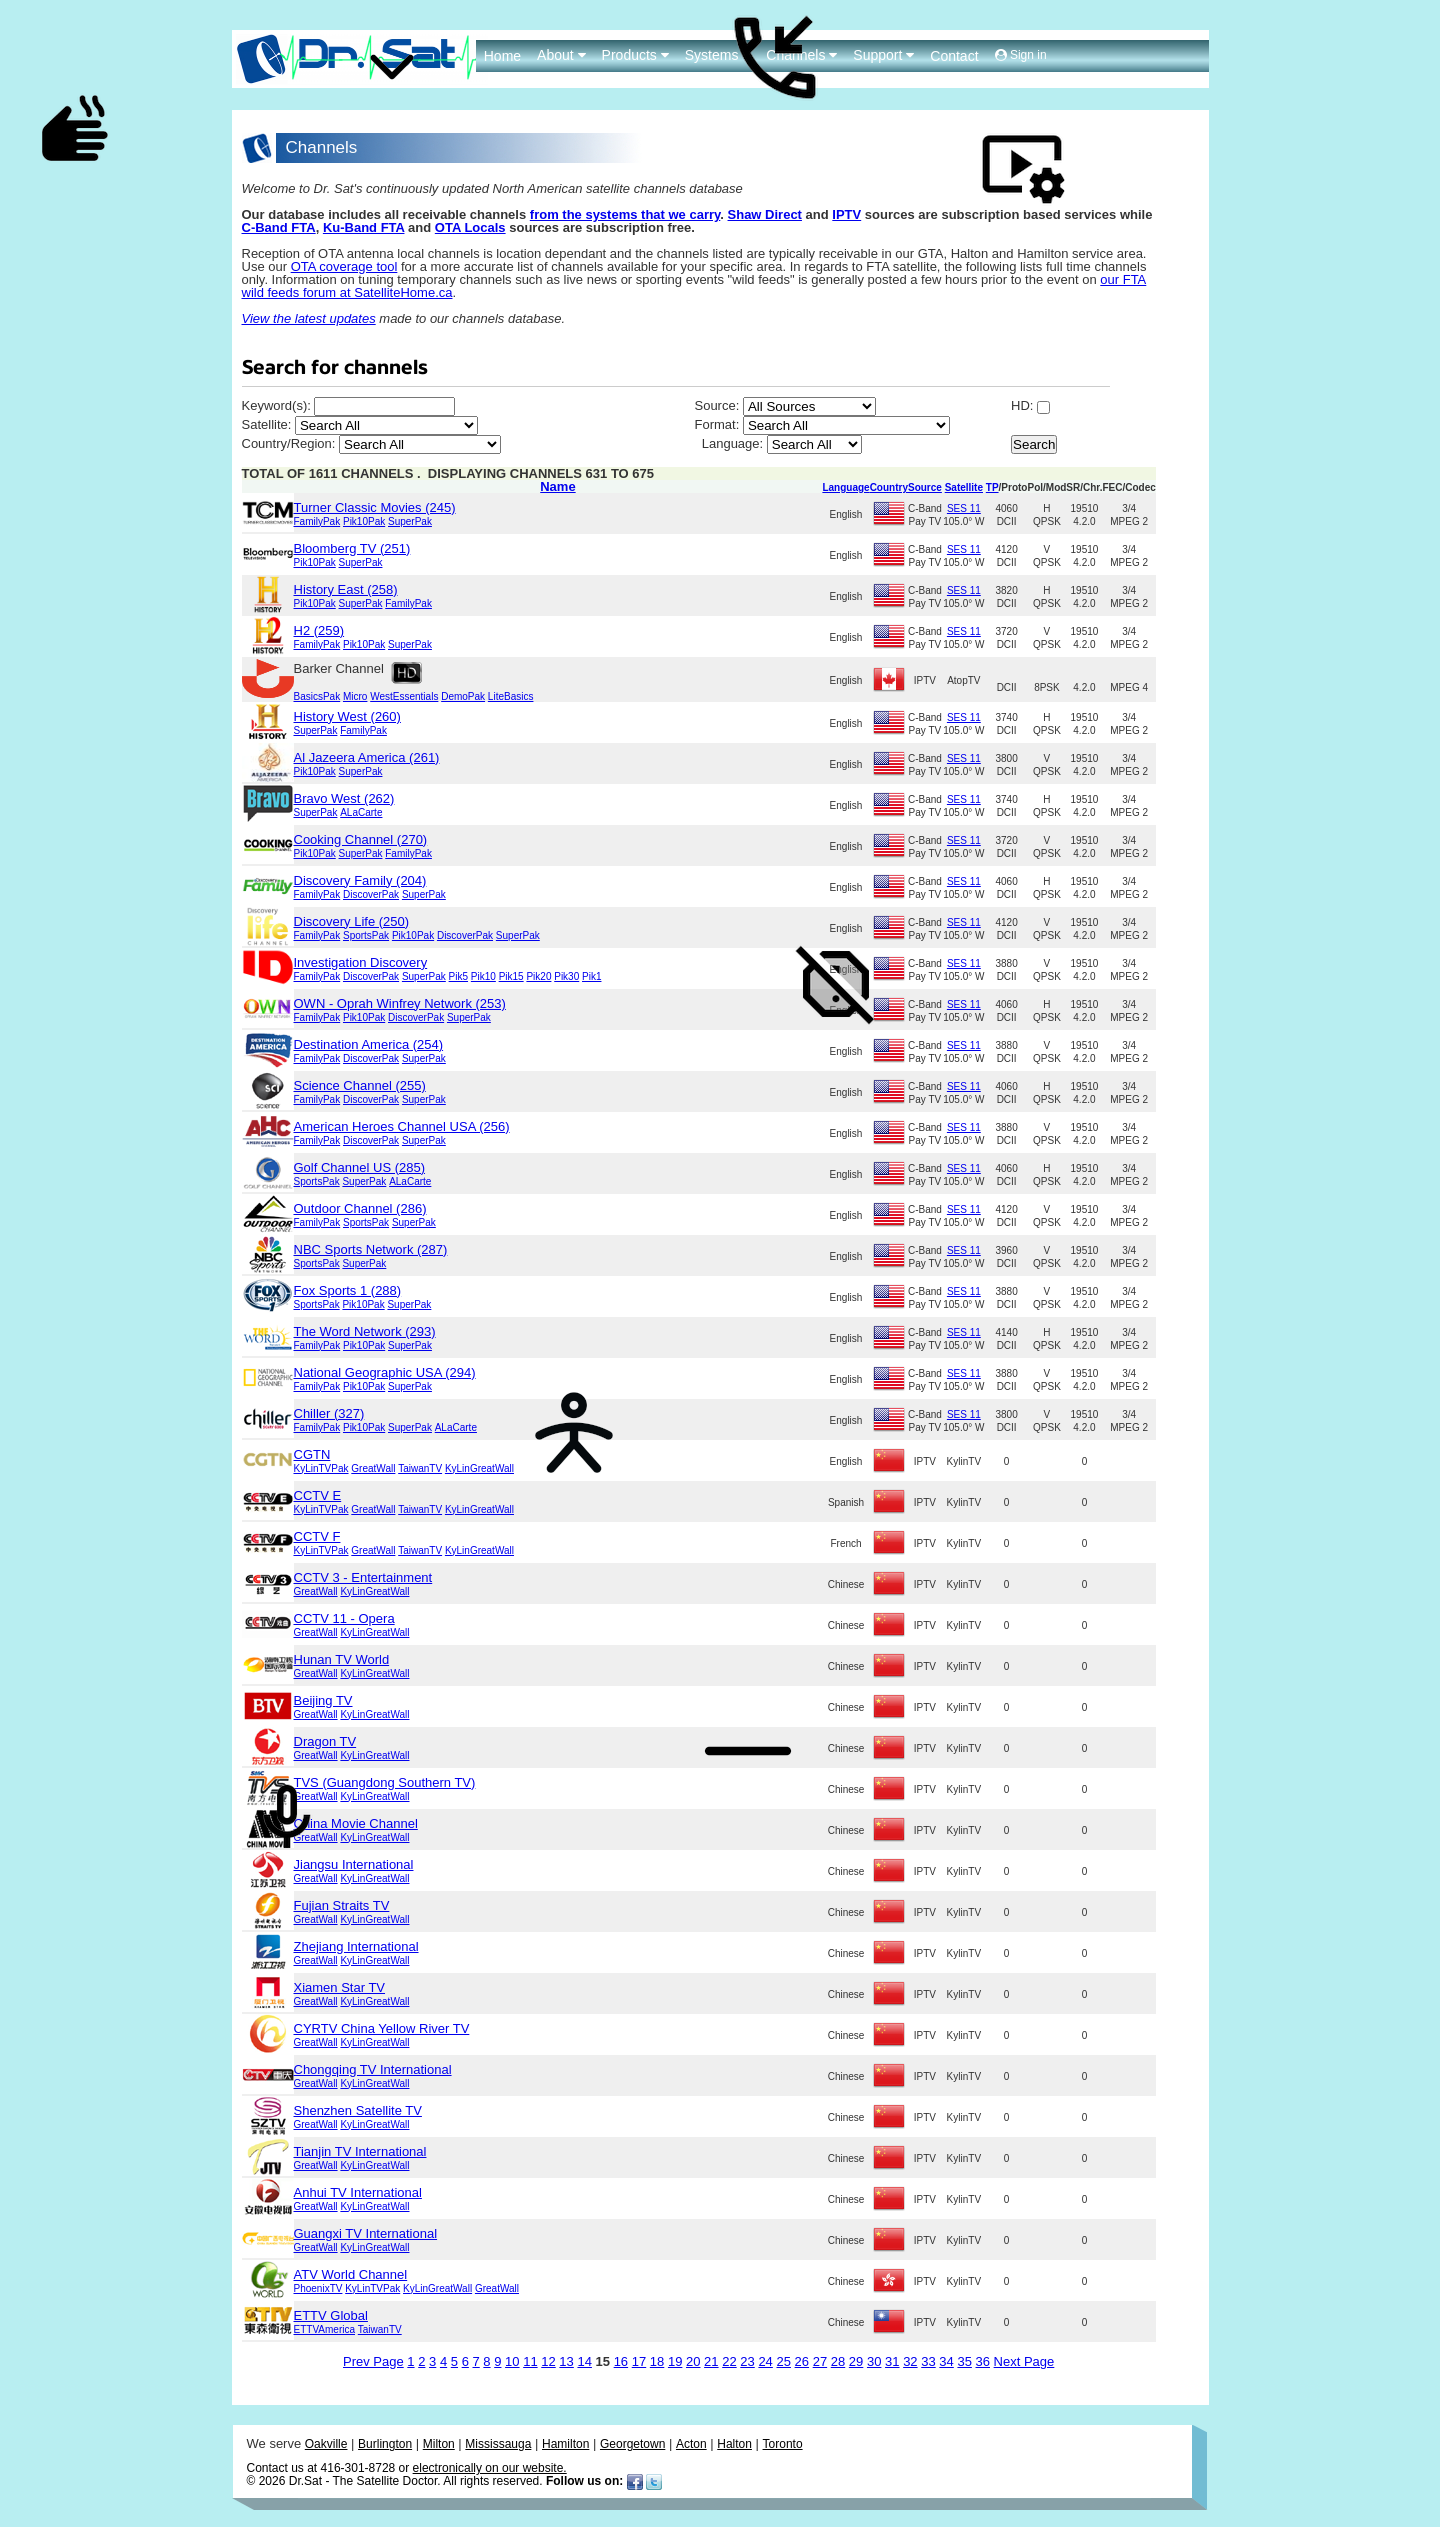 The image size is (1440, 2527). What do you see at coordinates (775, 58) in the screenshot?
I see `indicates a missed call that needs to be returned` at bounding box center [775, 58].